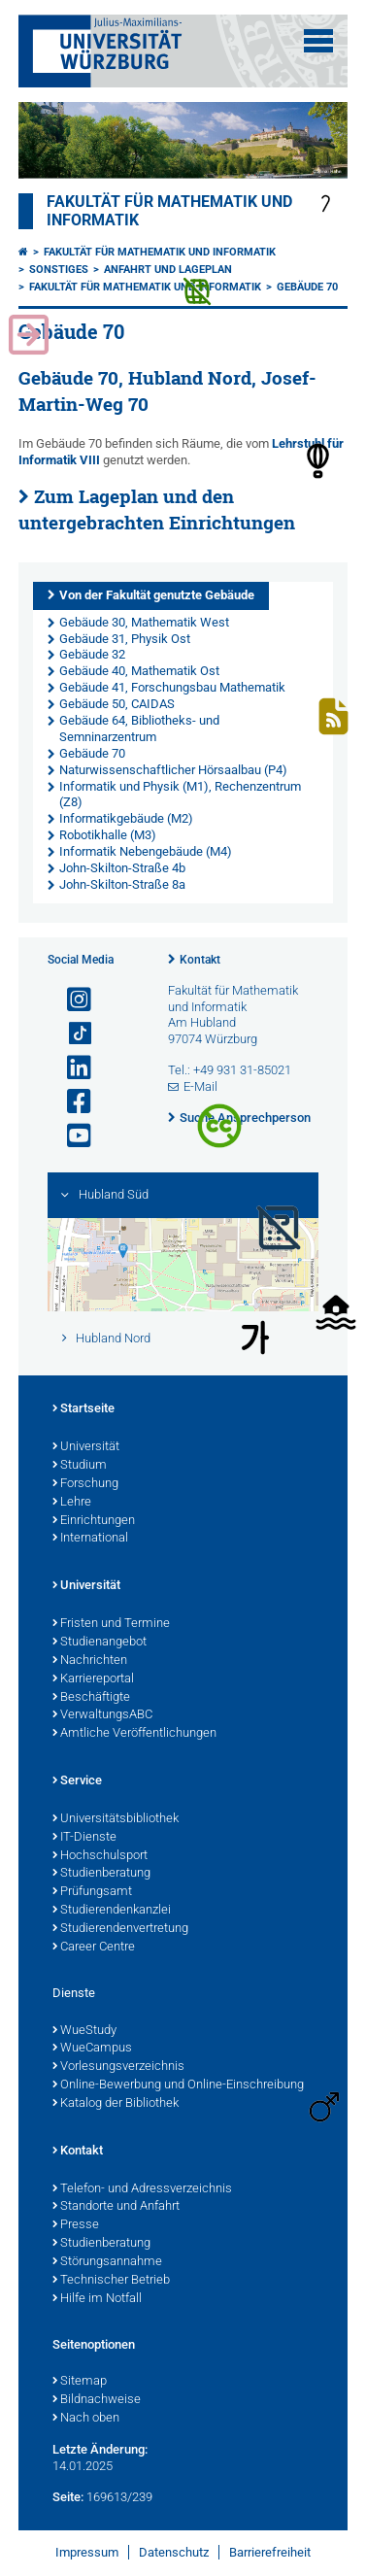  I want to click on accessibility support or mobility assistance, so click(325, 203).